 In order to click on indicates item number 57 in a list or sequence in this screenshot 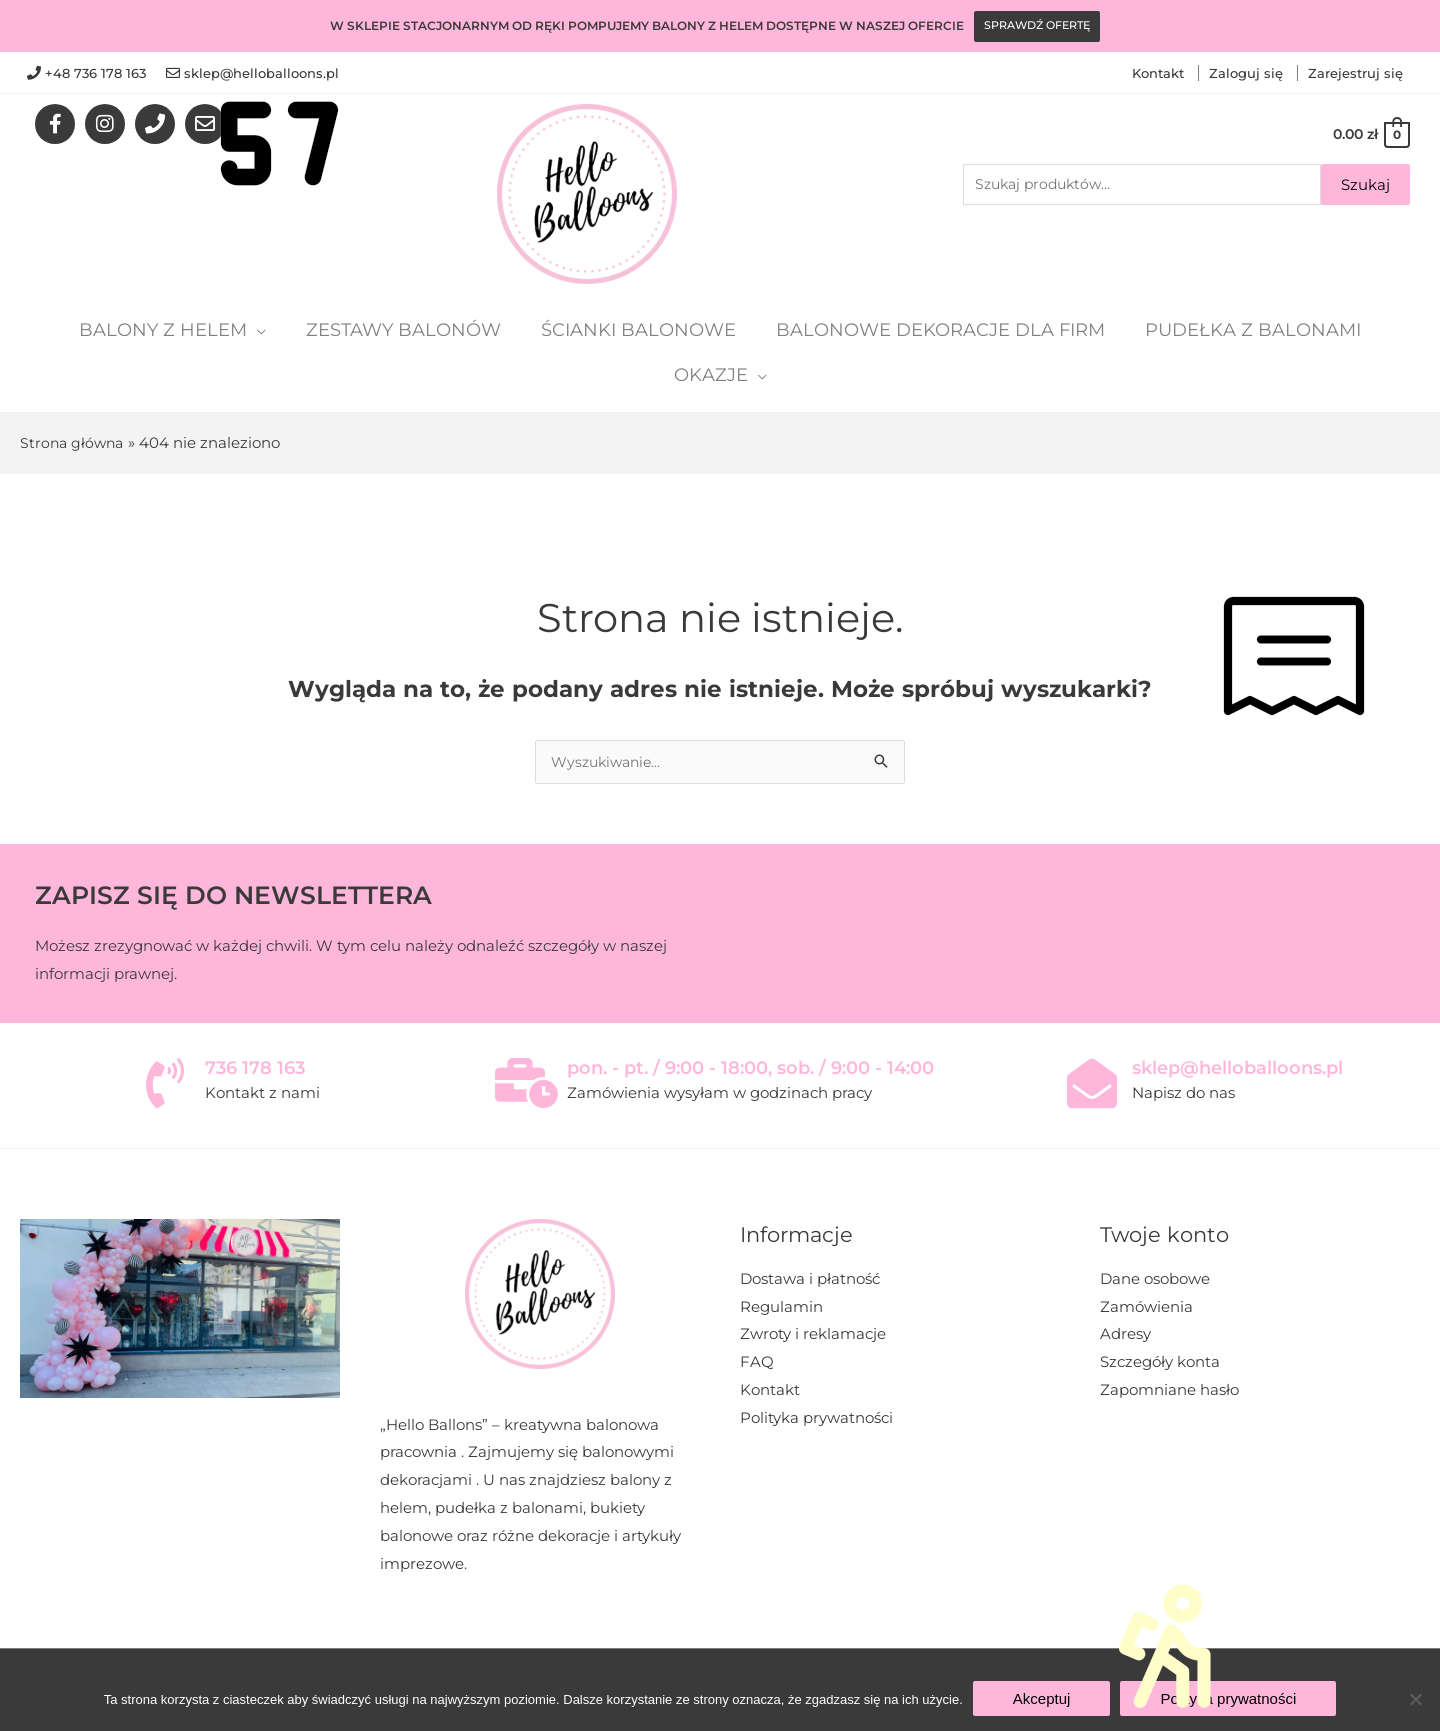, I will do `click(279, 143)`.